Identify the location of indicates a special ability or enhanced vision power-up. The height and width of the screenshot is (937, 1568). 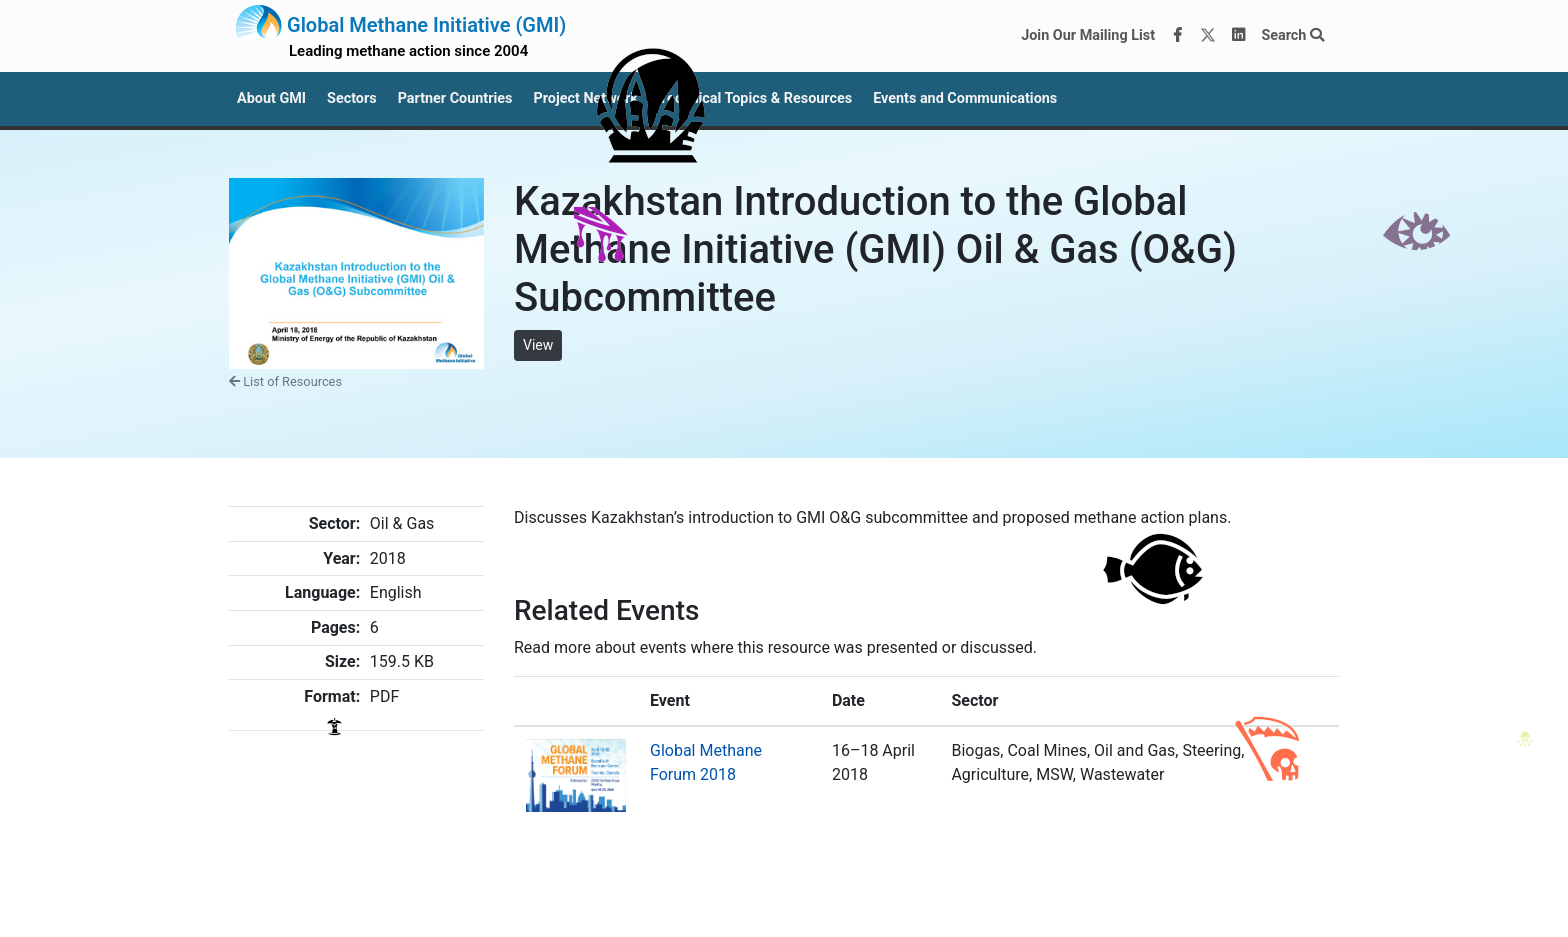
(1416, 234).